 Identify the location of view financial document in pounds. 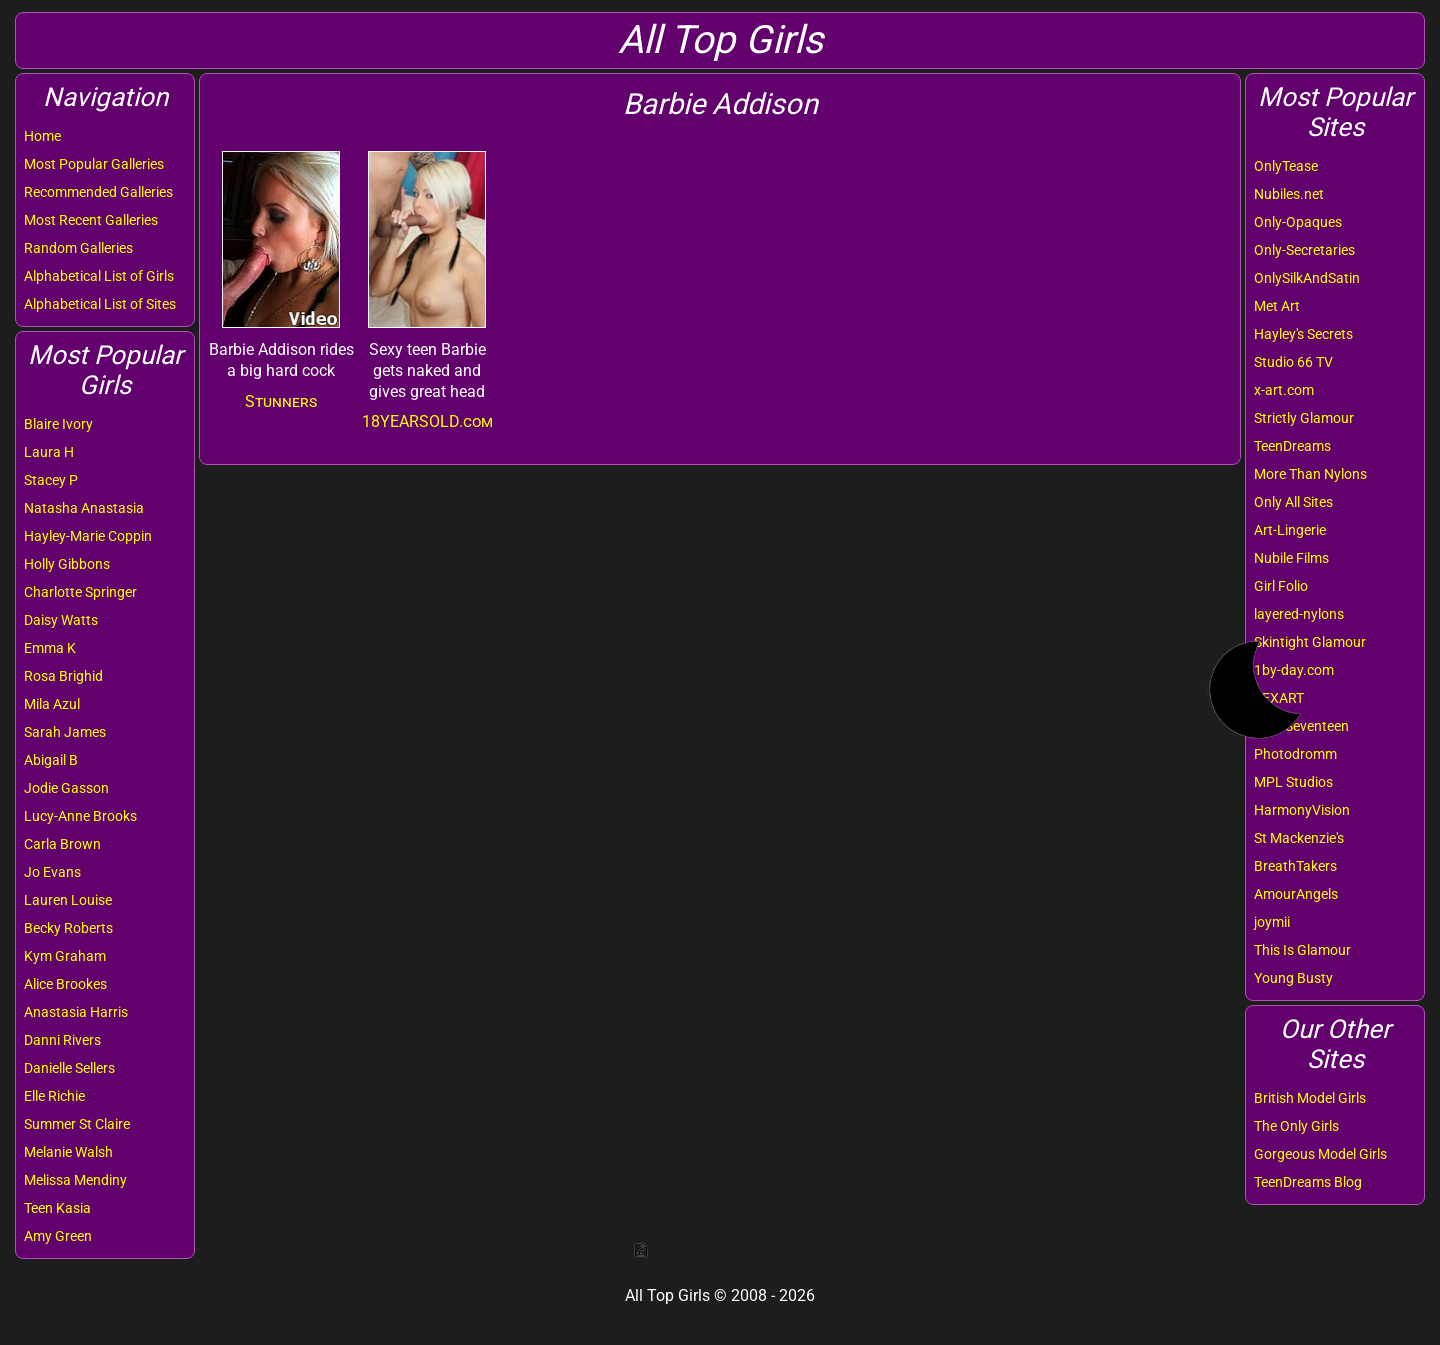
(641, 1250).